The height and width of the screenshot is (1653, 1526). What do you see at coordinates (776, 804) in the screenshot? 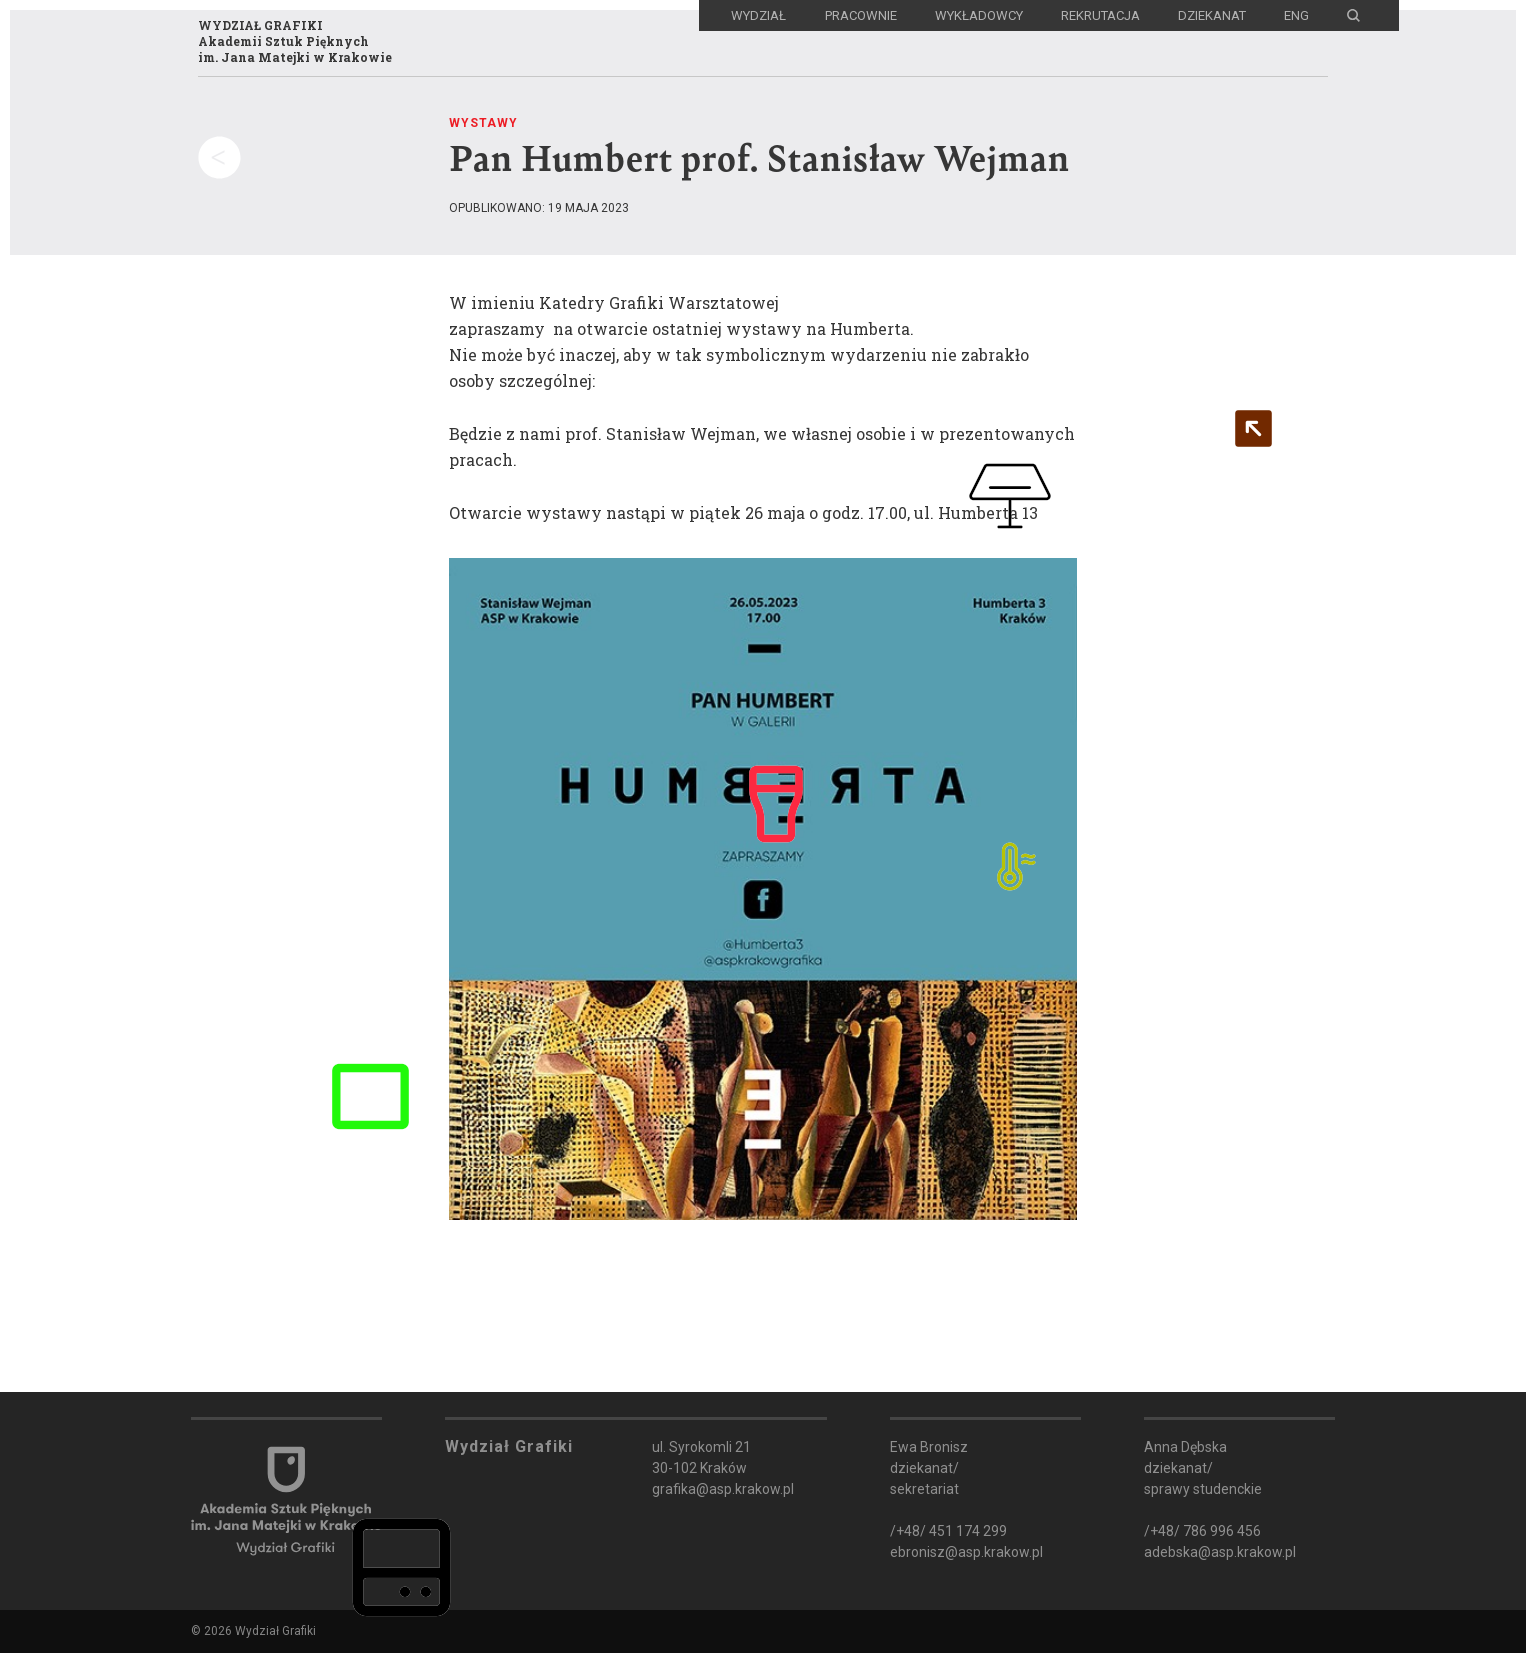
I see `browse nearby bars or pubs` at bounding box center [776, 804].